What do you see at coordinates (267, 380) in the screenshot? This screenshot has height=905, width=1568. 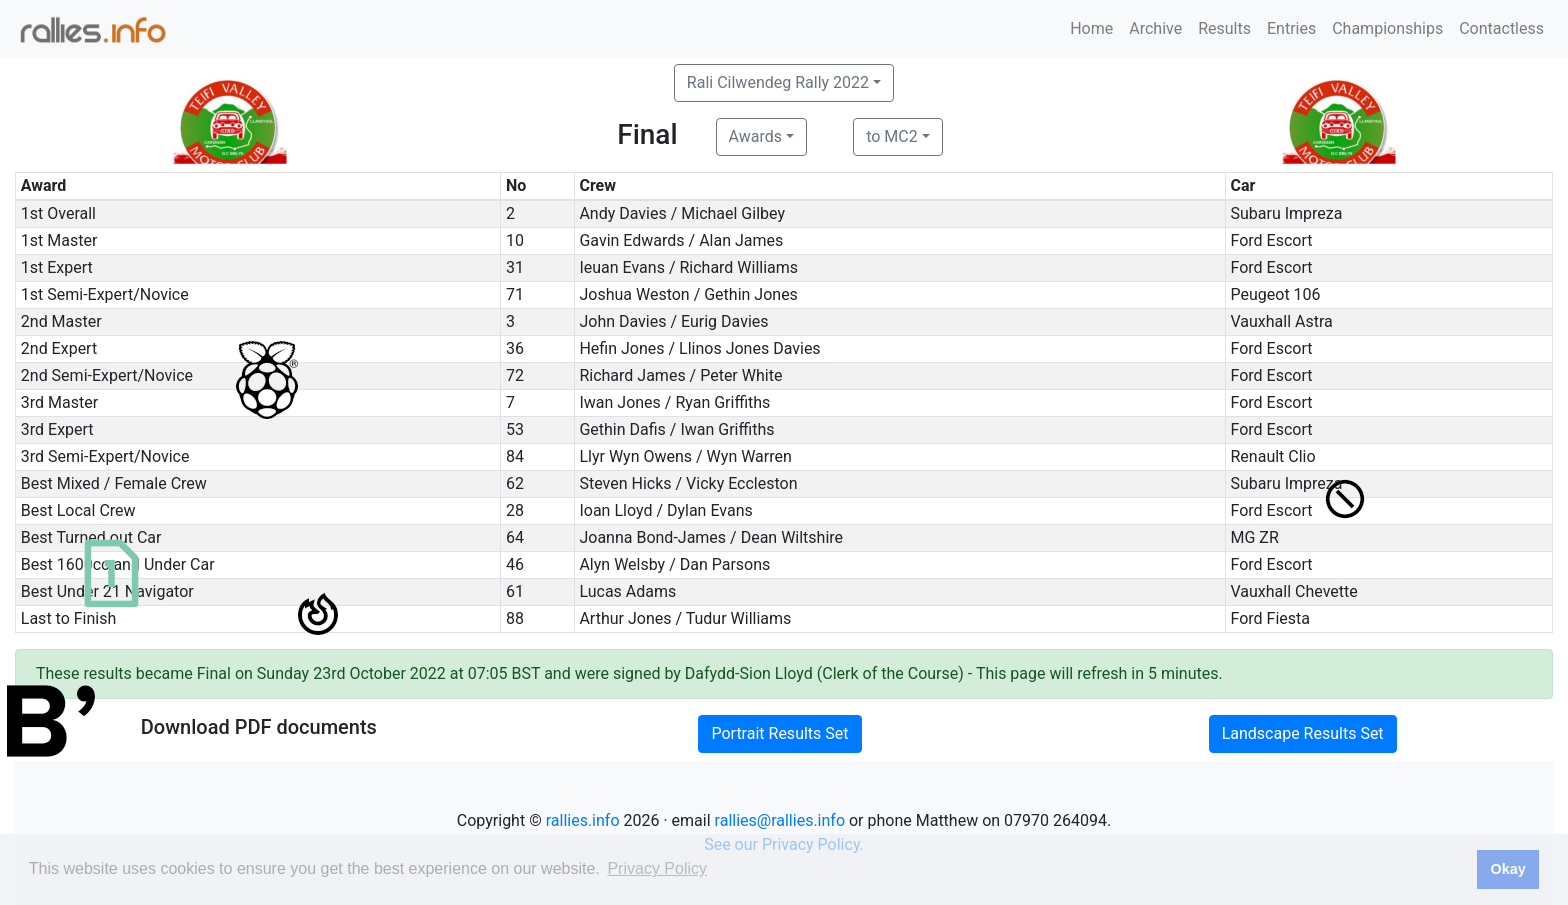 I see `Raspberry Pi brand logo` at bounding box center [267, 380].